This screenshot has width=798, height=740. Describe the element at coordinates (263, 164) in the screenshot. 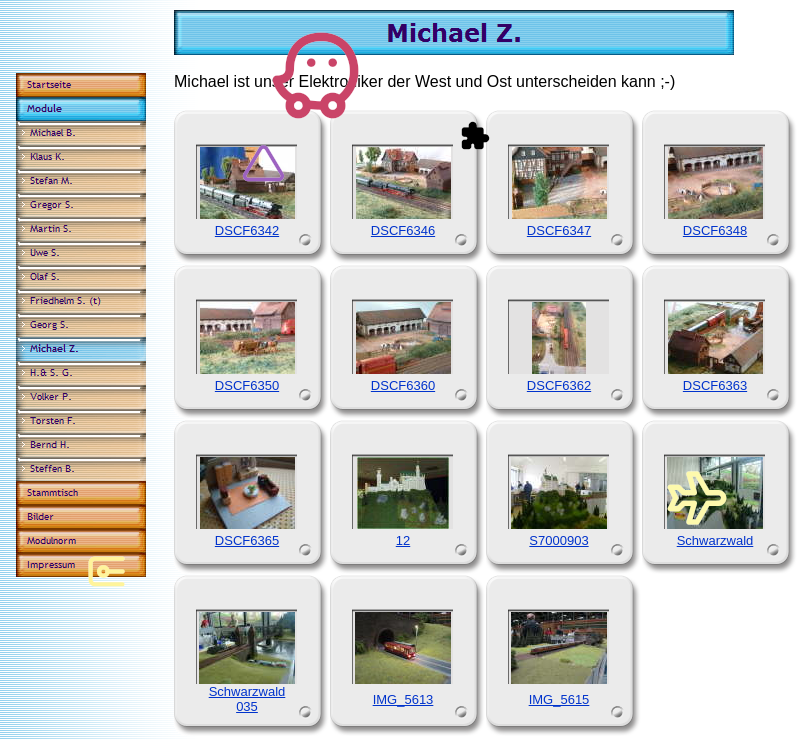

I see `warning or alert indicator` at that location.